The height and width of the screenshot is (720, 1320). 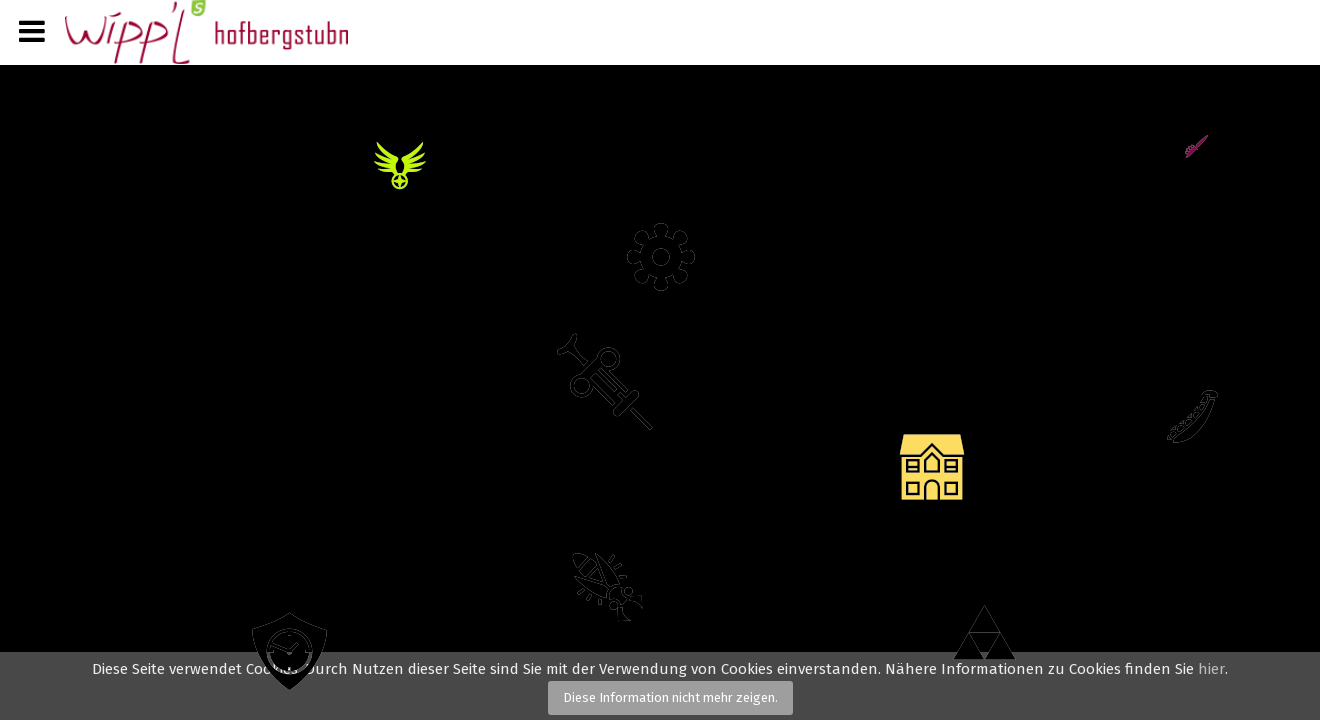 I want to click on indicates earwig pest type in an insect identification app, so click(x=607, y=587).